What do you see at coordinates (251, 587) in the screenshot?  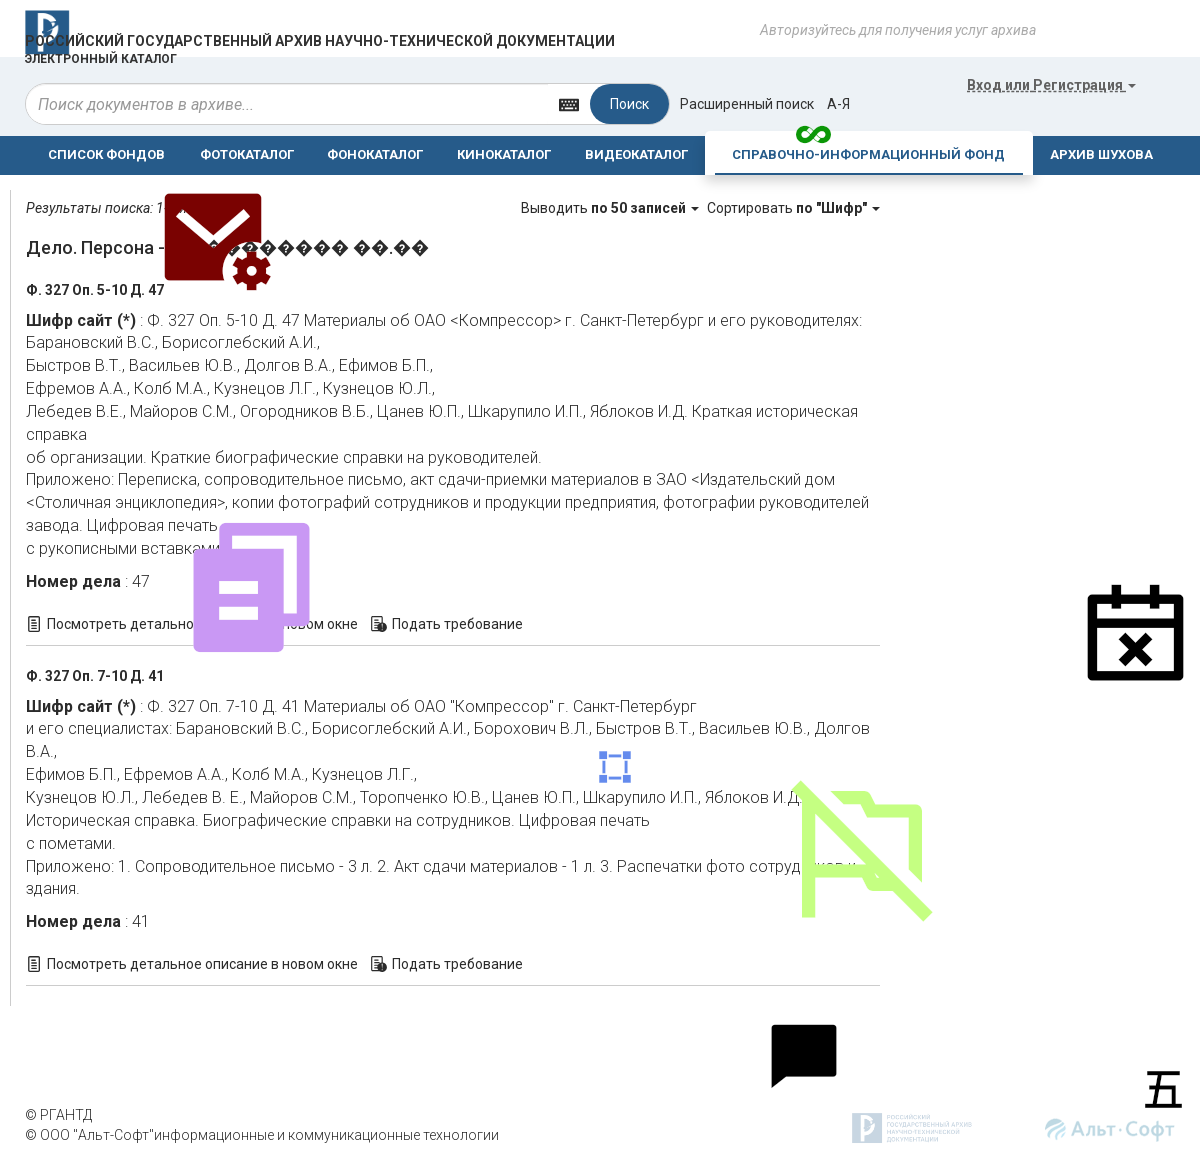 I see `copy file to clipboard` at bounding box center [251, 587].